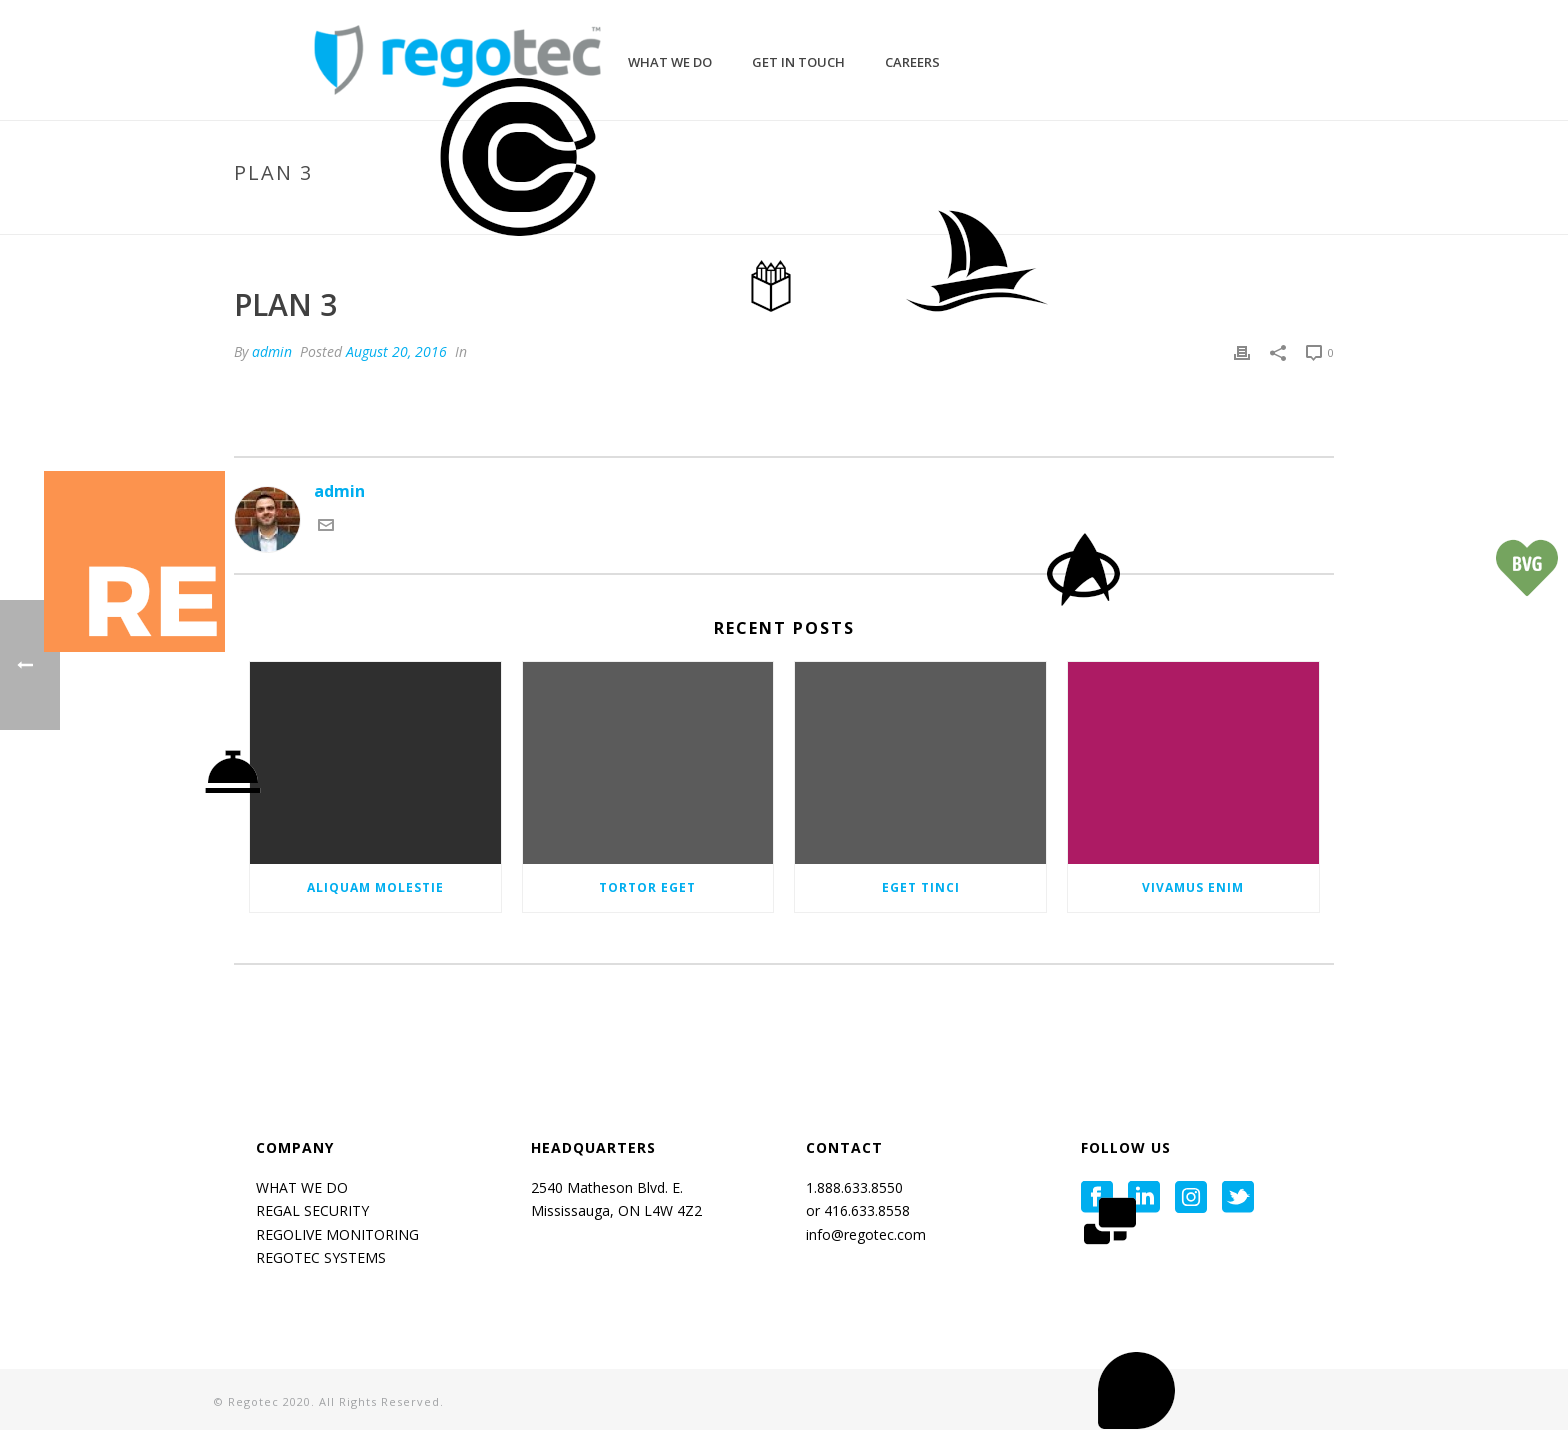 The height and width of the screenshot is (1430, 1568). What do you see at coordinates (134, 561) in the screenshot?
I see `reason programming language logo` at bounding box center [134, 561].